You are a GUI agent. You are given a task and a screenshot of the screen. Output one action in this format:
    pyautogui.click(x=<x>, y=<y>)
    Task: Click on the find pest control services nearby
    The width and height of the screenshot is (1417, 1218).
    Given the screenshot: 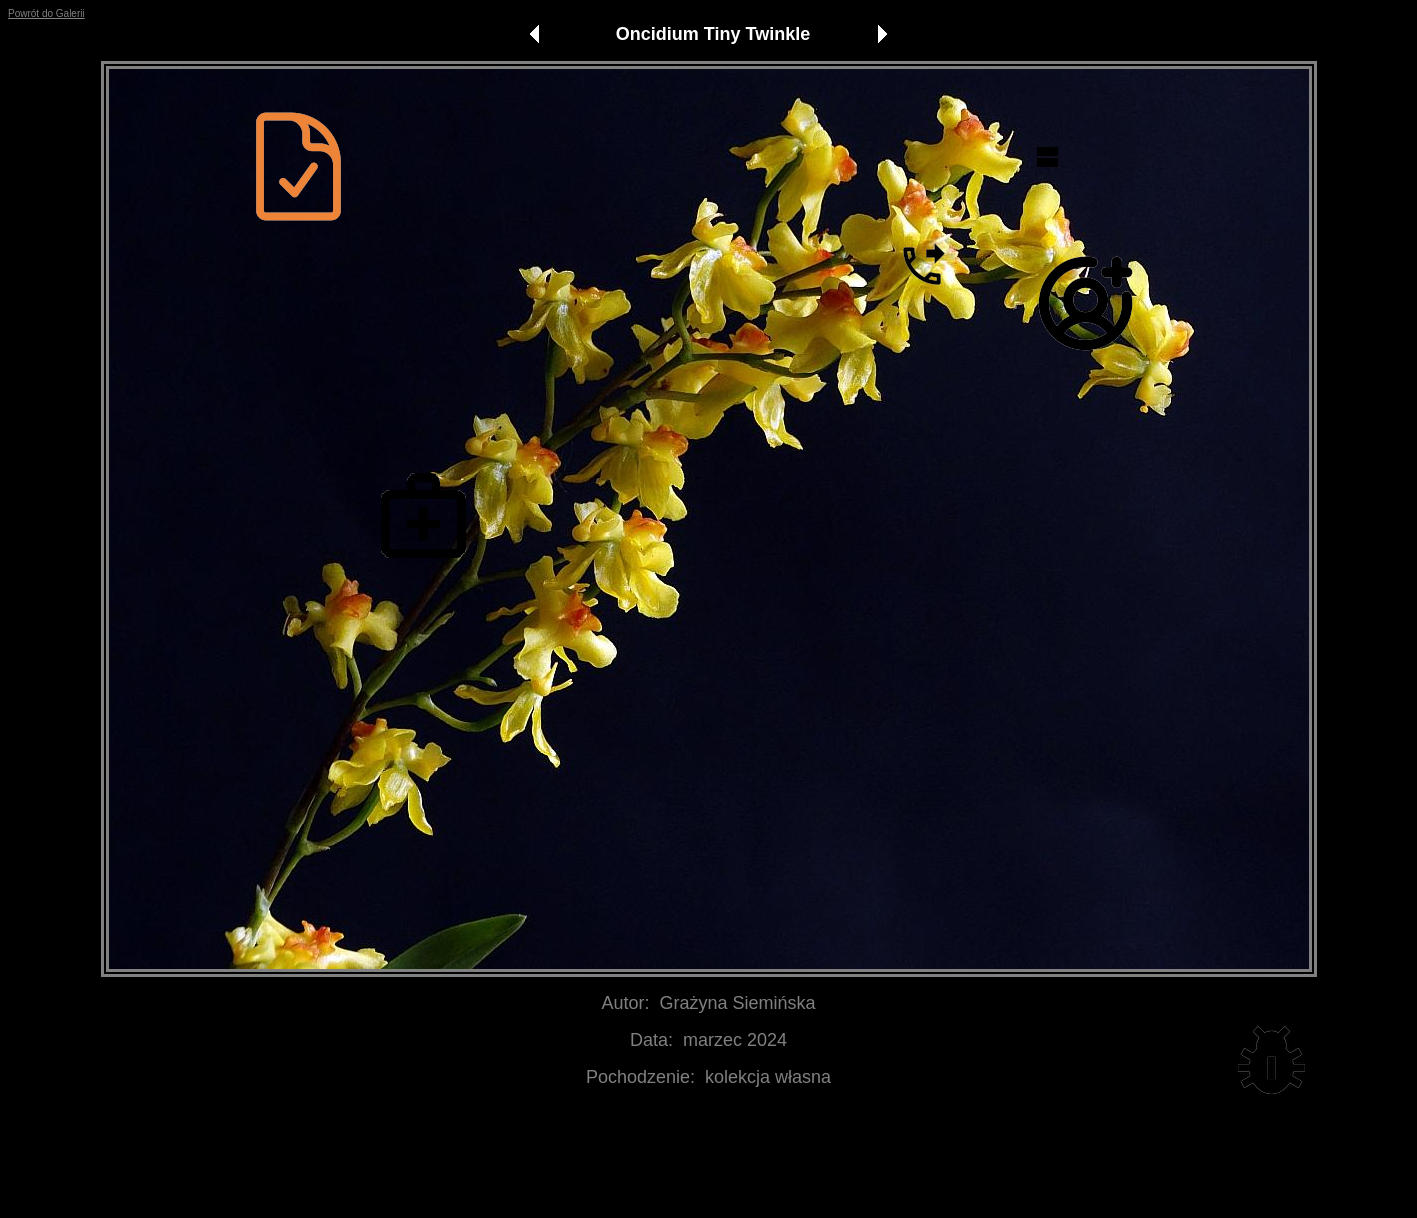 What is the action you would take?
    pyautogui.click(x=1271, y=1060)
    